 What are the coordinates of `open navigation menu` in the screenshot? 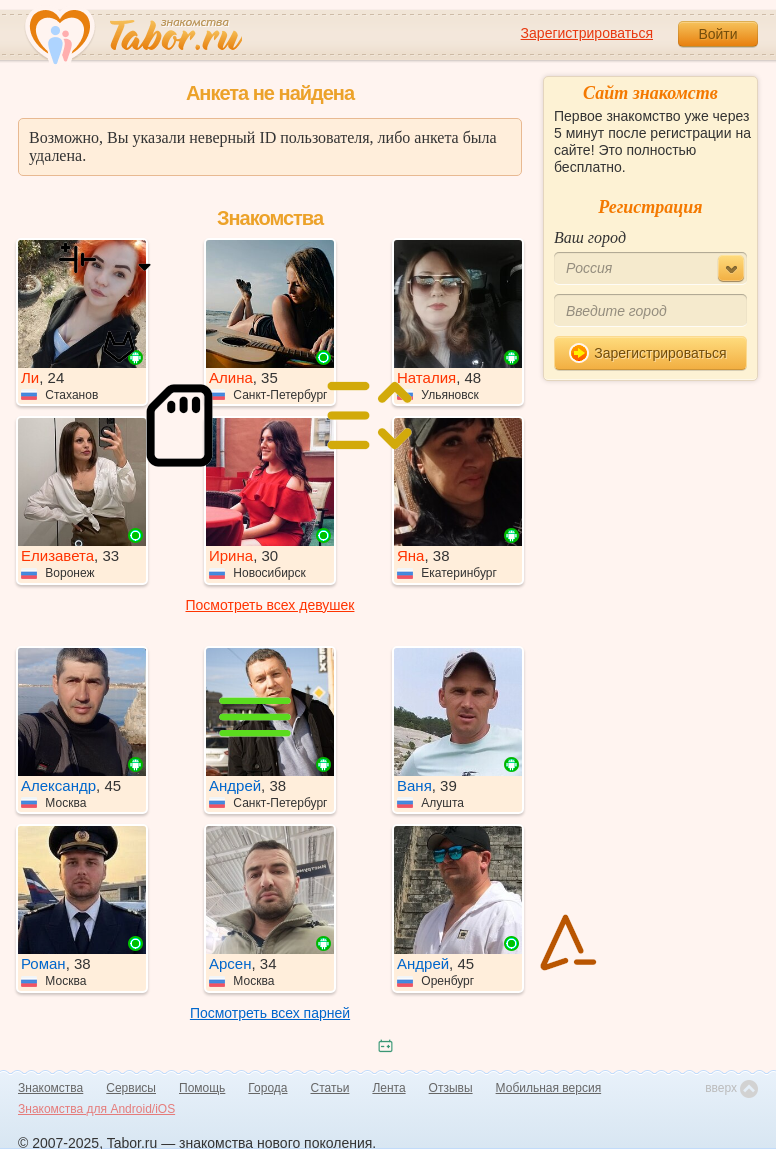 It's located at (255, 717).